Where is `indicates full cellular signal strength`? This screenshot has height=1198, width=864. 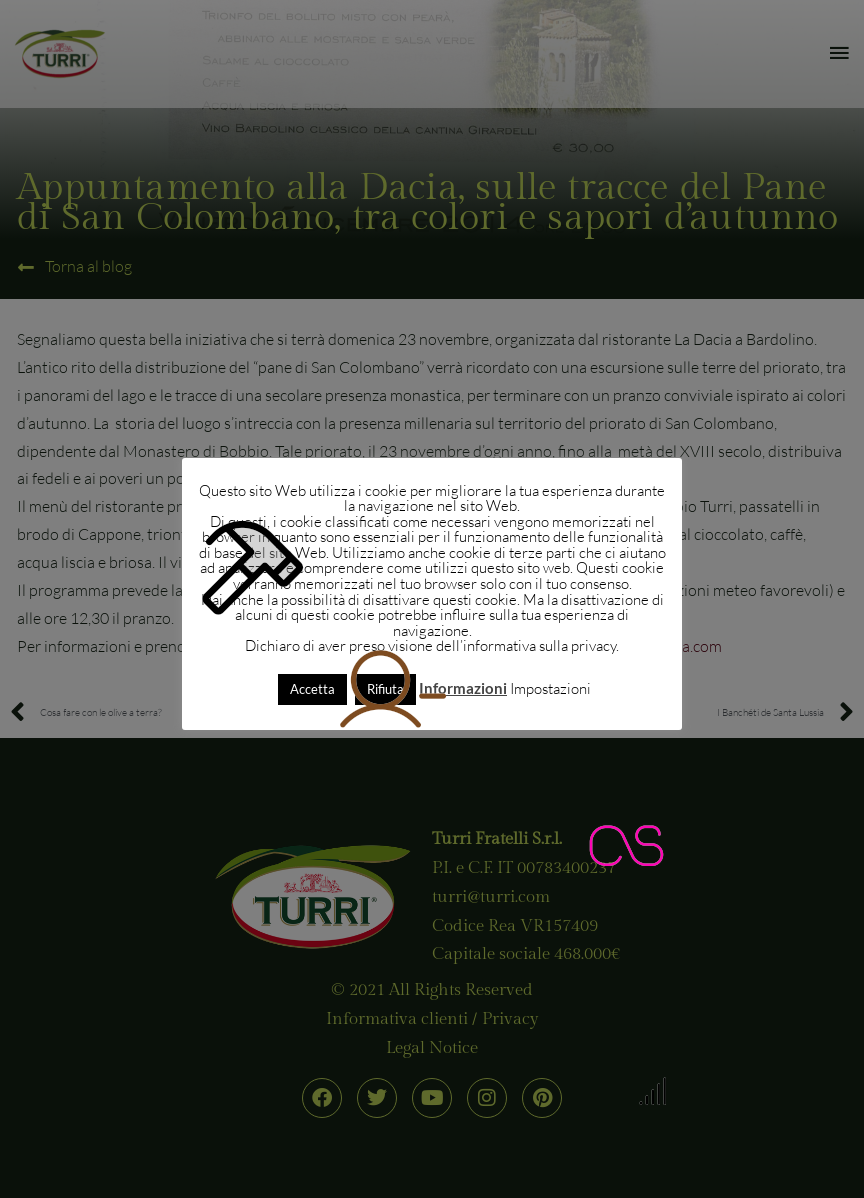
indicates full cellular signal strength is located at coordinates (654, 1093).